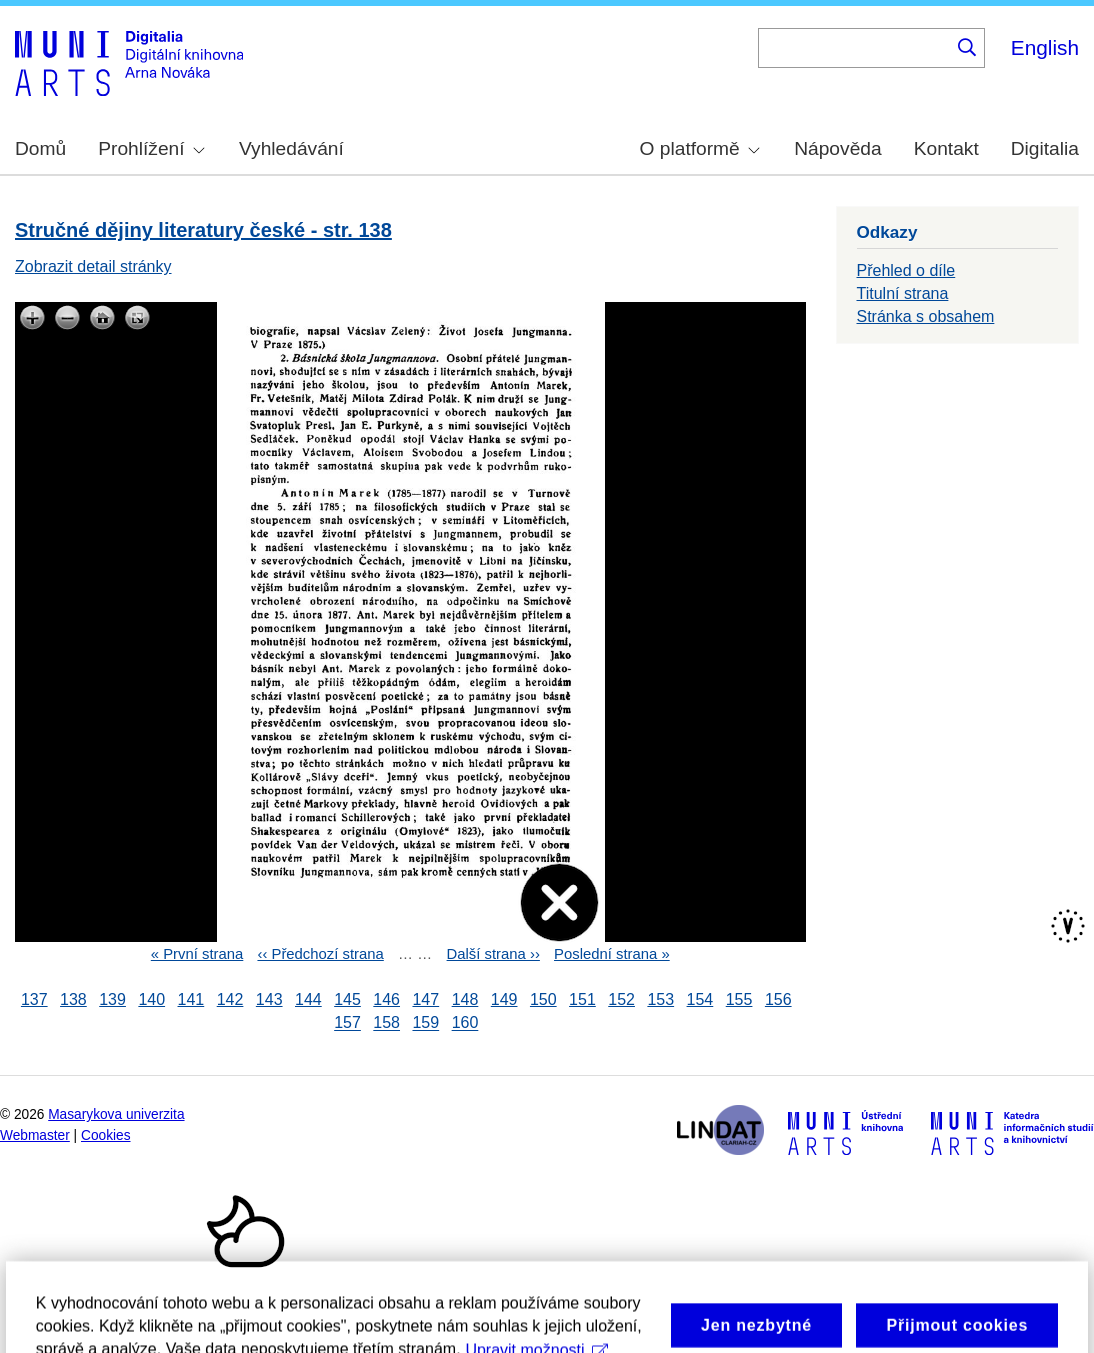 This screenshot has width=1094, height=1353. Describe the element at coordinates (244, 1235) in the screenshot. I see `indicates nighttime or evening weather conditions` at that location.